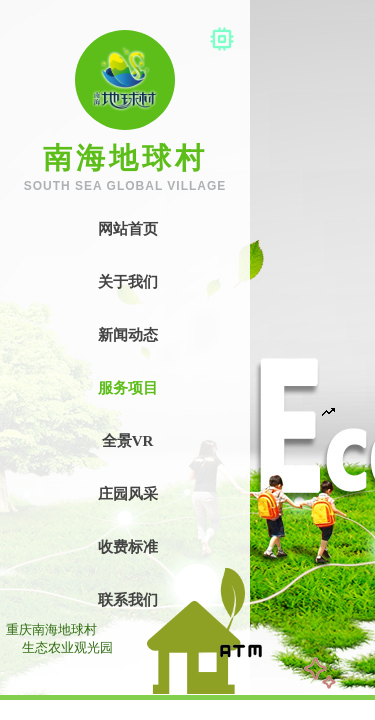 The height and width of the screenshot is (720, 375). Describe the element at coordinates (328, 412) in the screenshot. I see `view trending or popular content` at that location.